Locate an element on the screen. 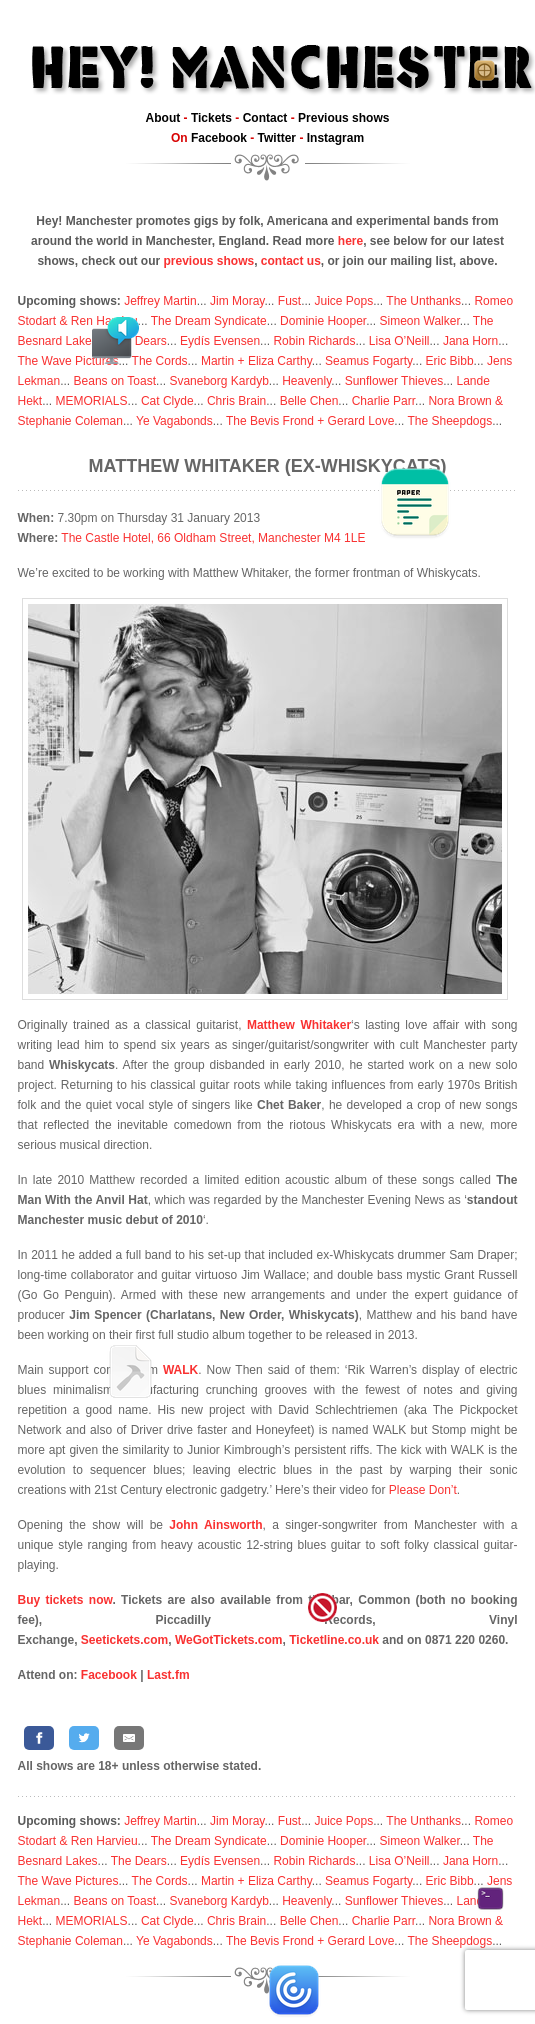 The width and height of the screenshot is (535, 2024). makefile document used for build automation is located at coordinates (130, 1371).